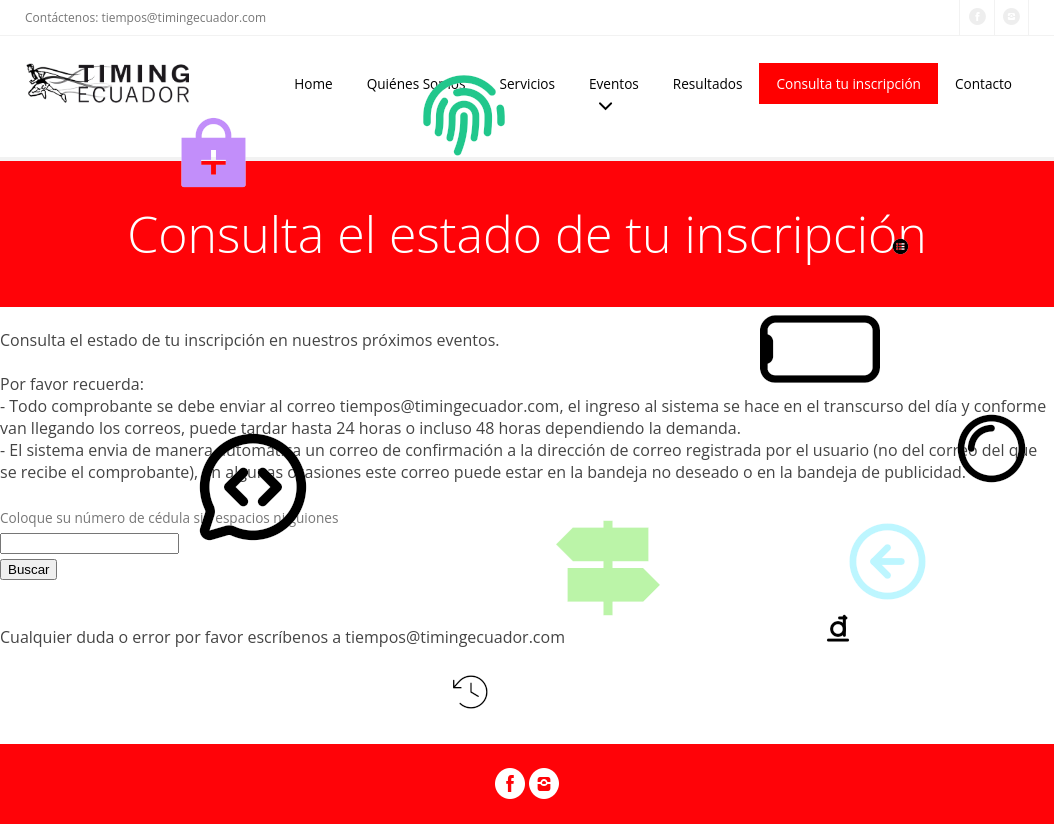  I want to click on rotate device to landscape mode, so click(820, 349).